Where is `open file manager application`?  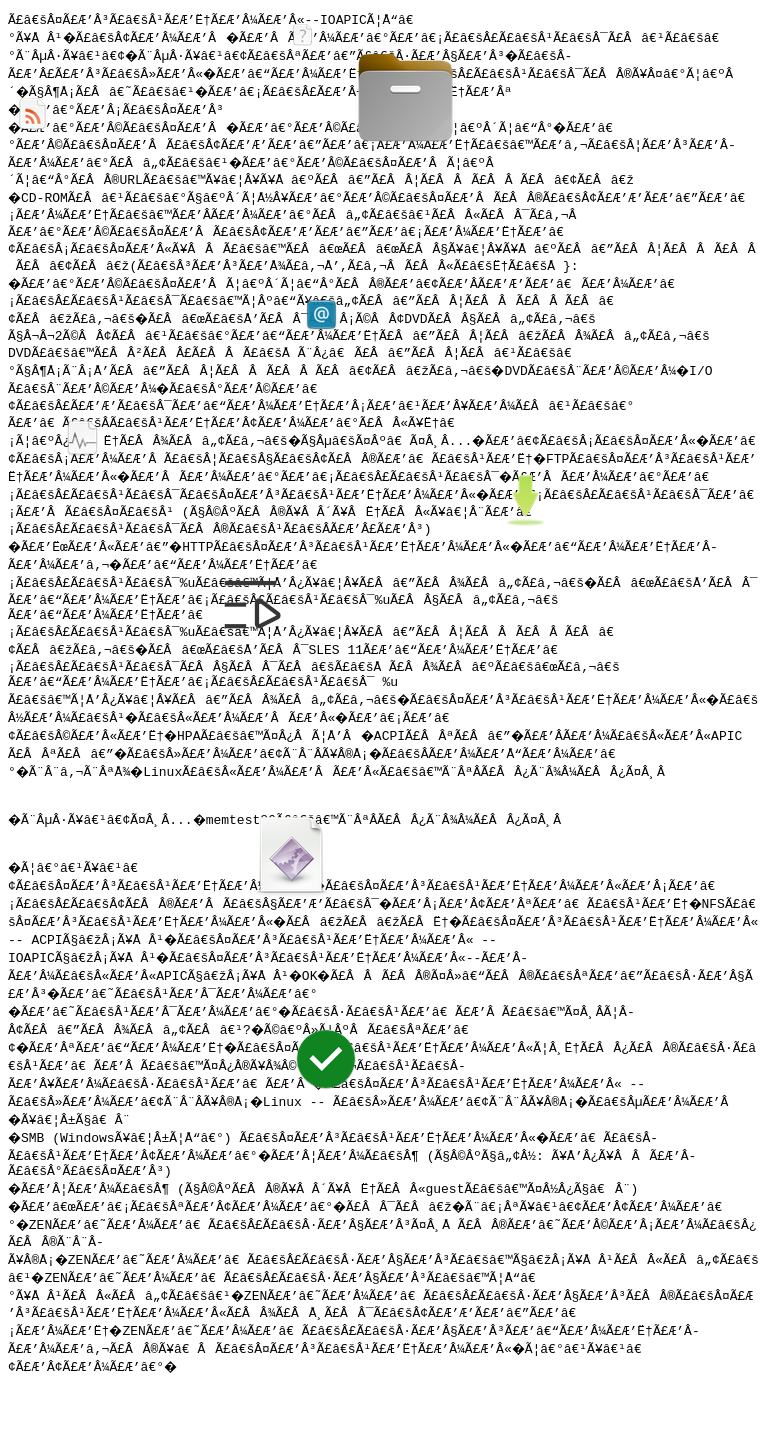
open file manager application is located at coordinates (405, 97).